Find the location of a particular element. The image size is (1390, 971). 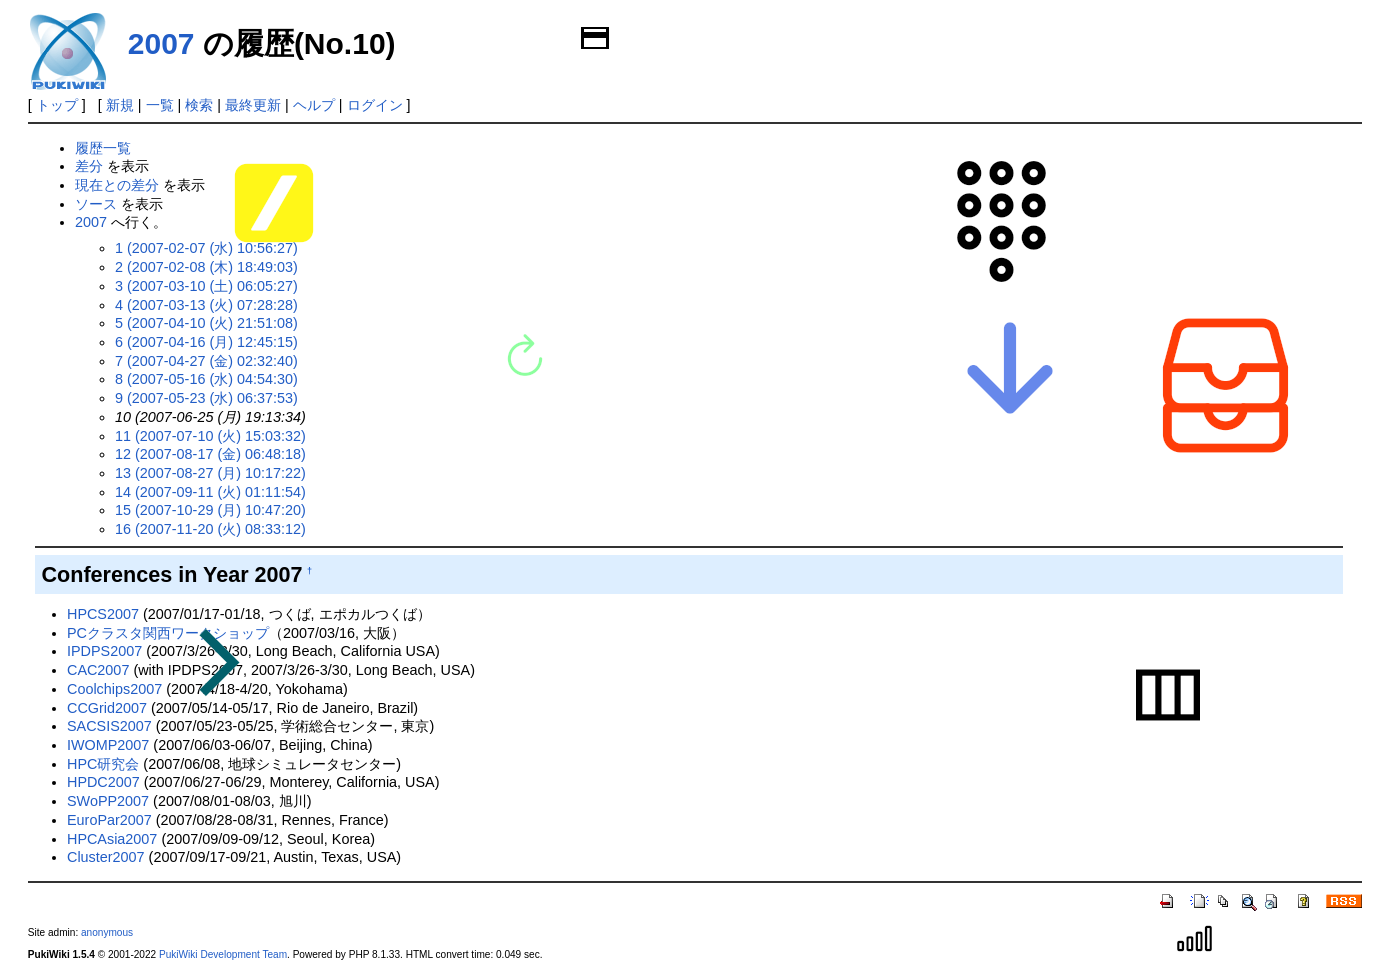

navigate to the next item or screen is located at coordinates (219, 662).